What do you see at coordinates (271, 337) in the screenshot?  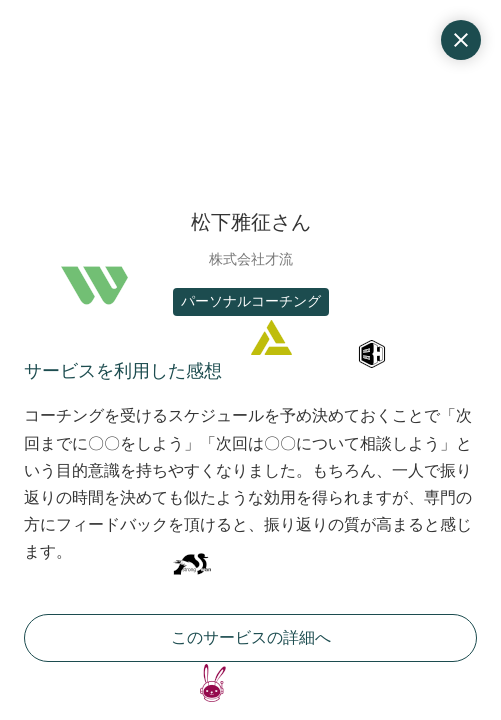 I see `Alchemy blockchain development platform logo` at bounding box center [271, 337].